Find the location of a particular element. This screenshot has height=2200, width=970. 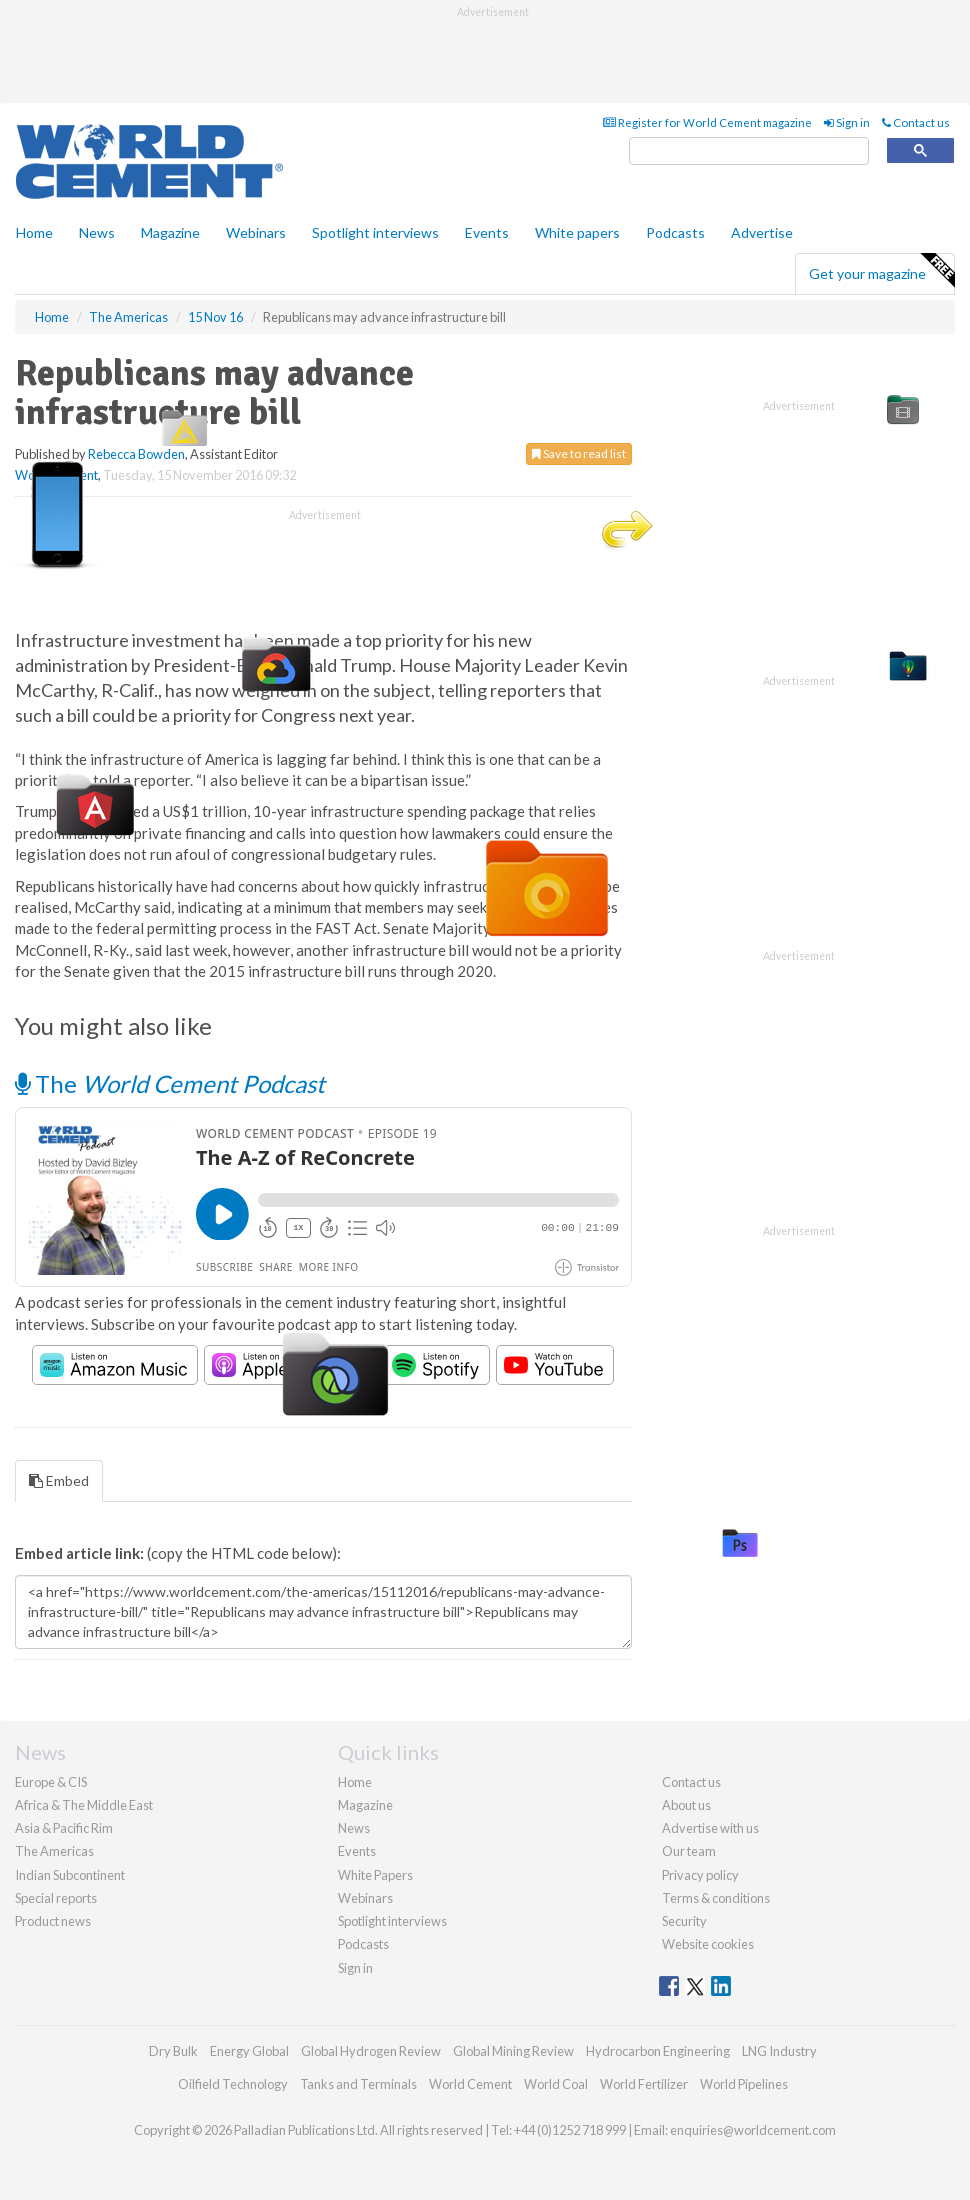

open google cloud platform project folder is located at coordinates (276, 666).